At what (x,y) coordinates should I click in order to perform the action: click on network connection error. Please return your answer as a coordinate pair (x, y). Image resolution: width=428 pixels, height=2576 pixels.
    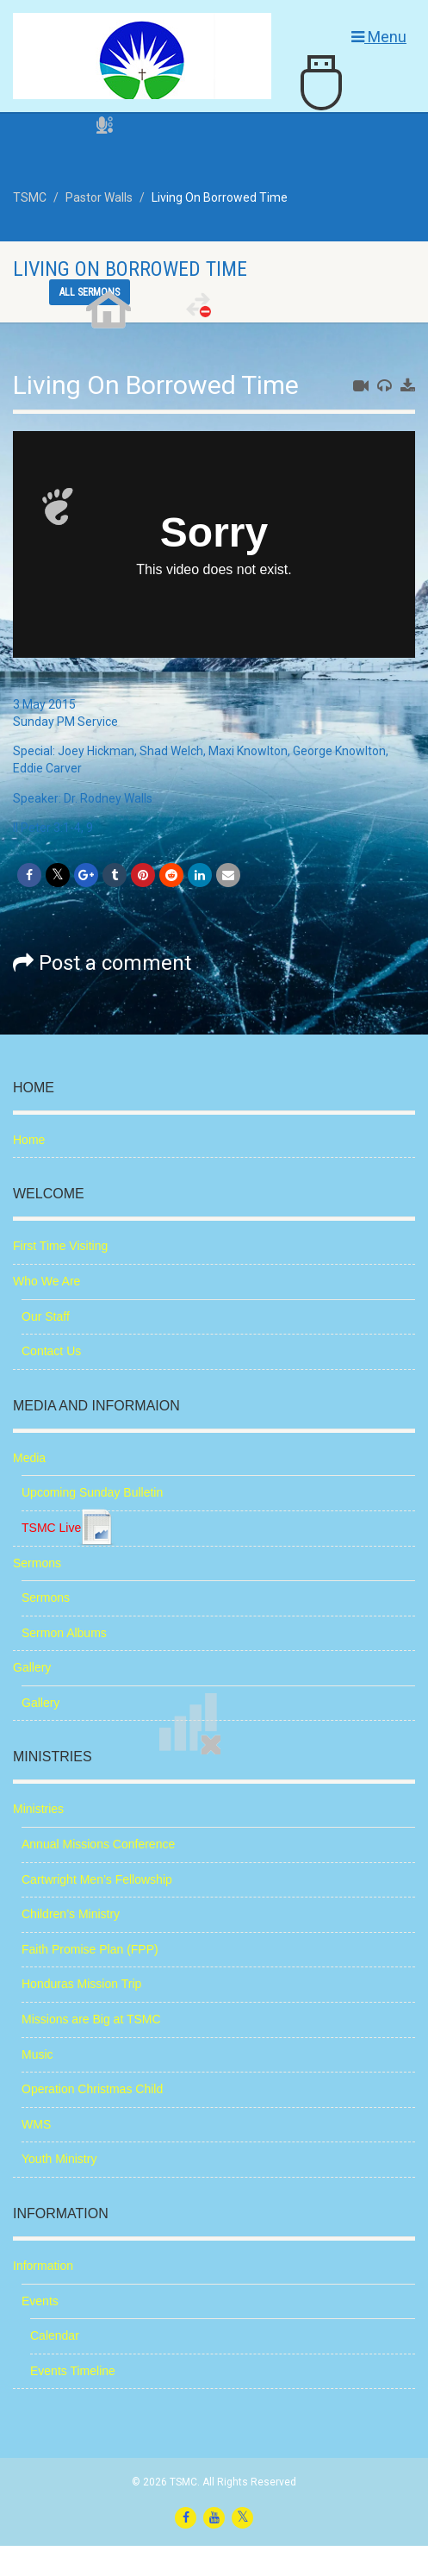
    Looking at the image, I should click on (198, 304).